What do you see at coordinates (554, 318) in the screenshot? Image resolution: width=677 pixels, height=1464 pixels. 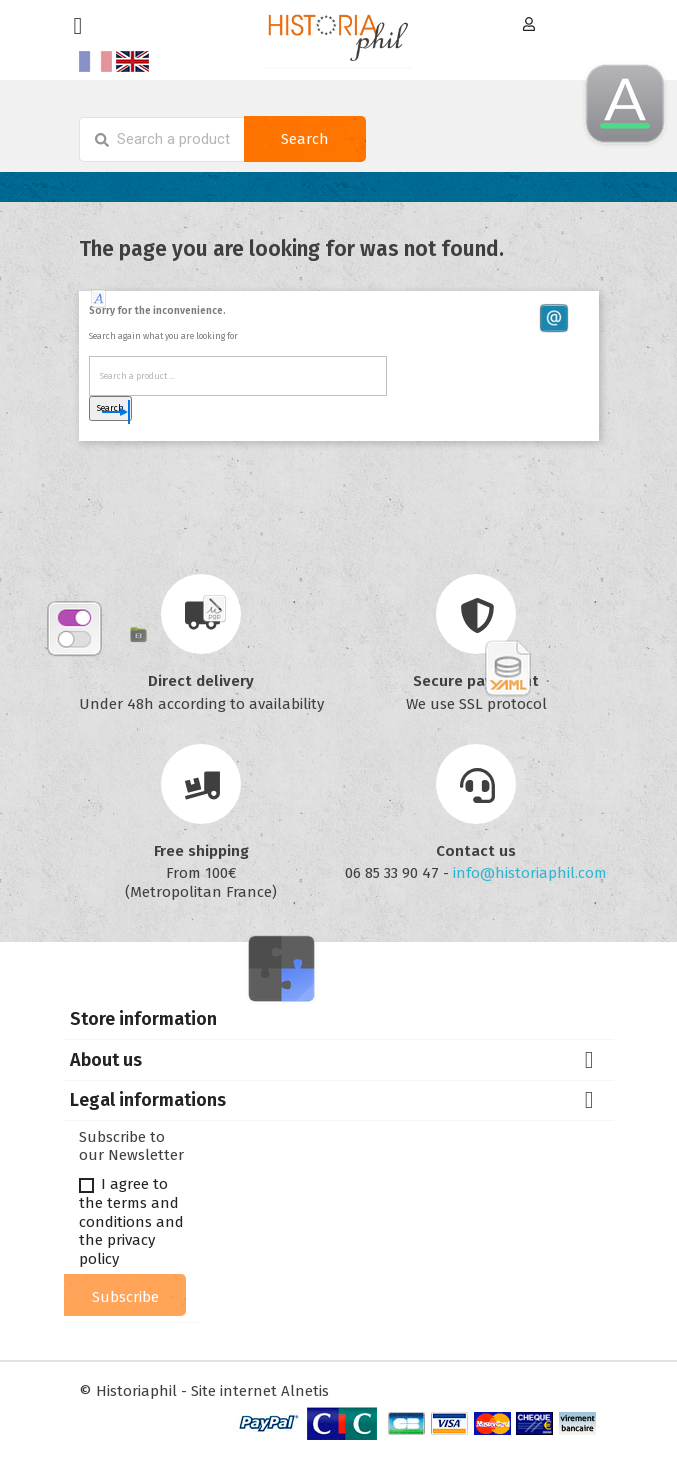 I see `access online accounts settings` at bounding box center [554, 318].